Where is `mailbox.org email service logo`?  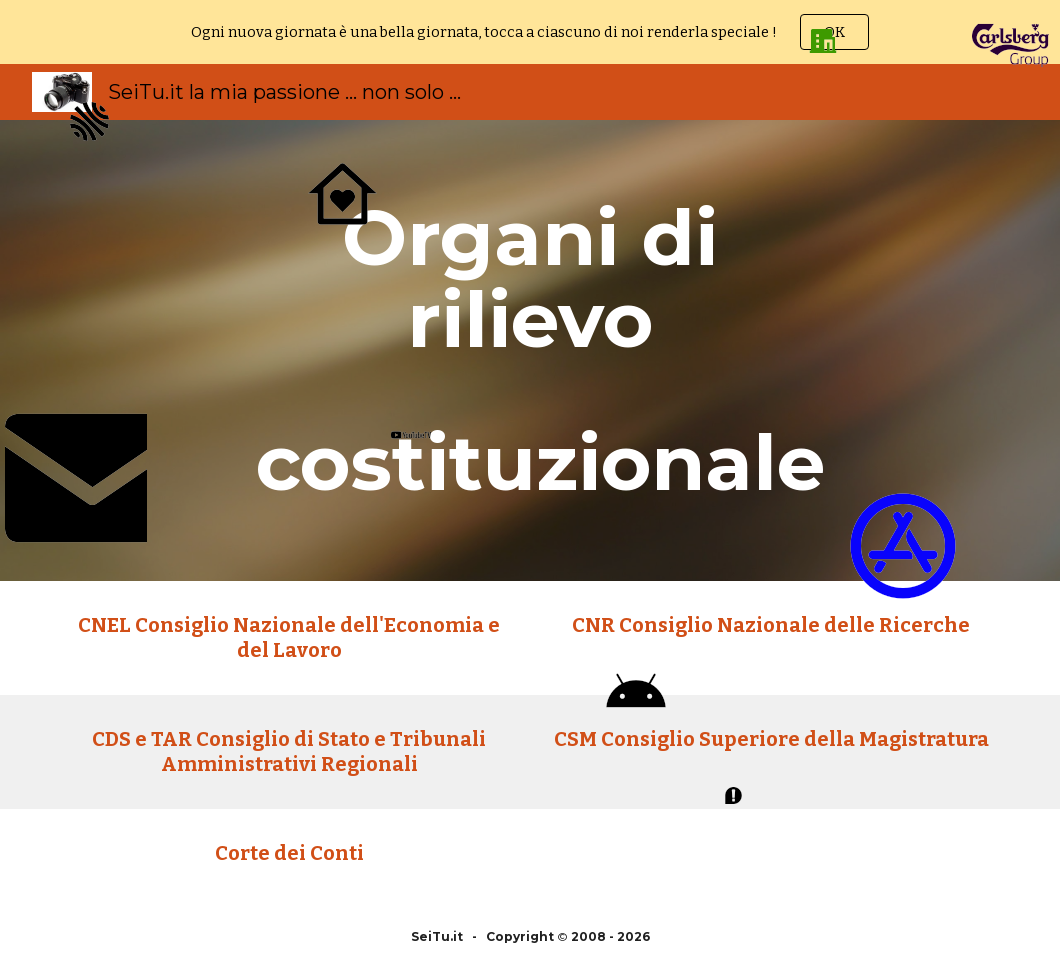
mailbox.org email service logo is located at coordinates (76, 478).